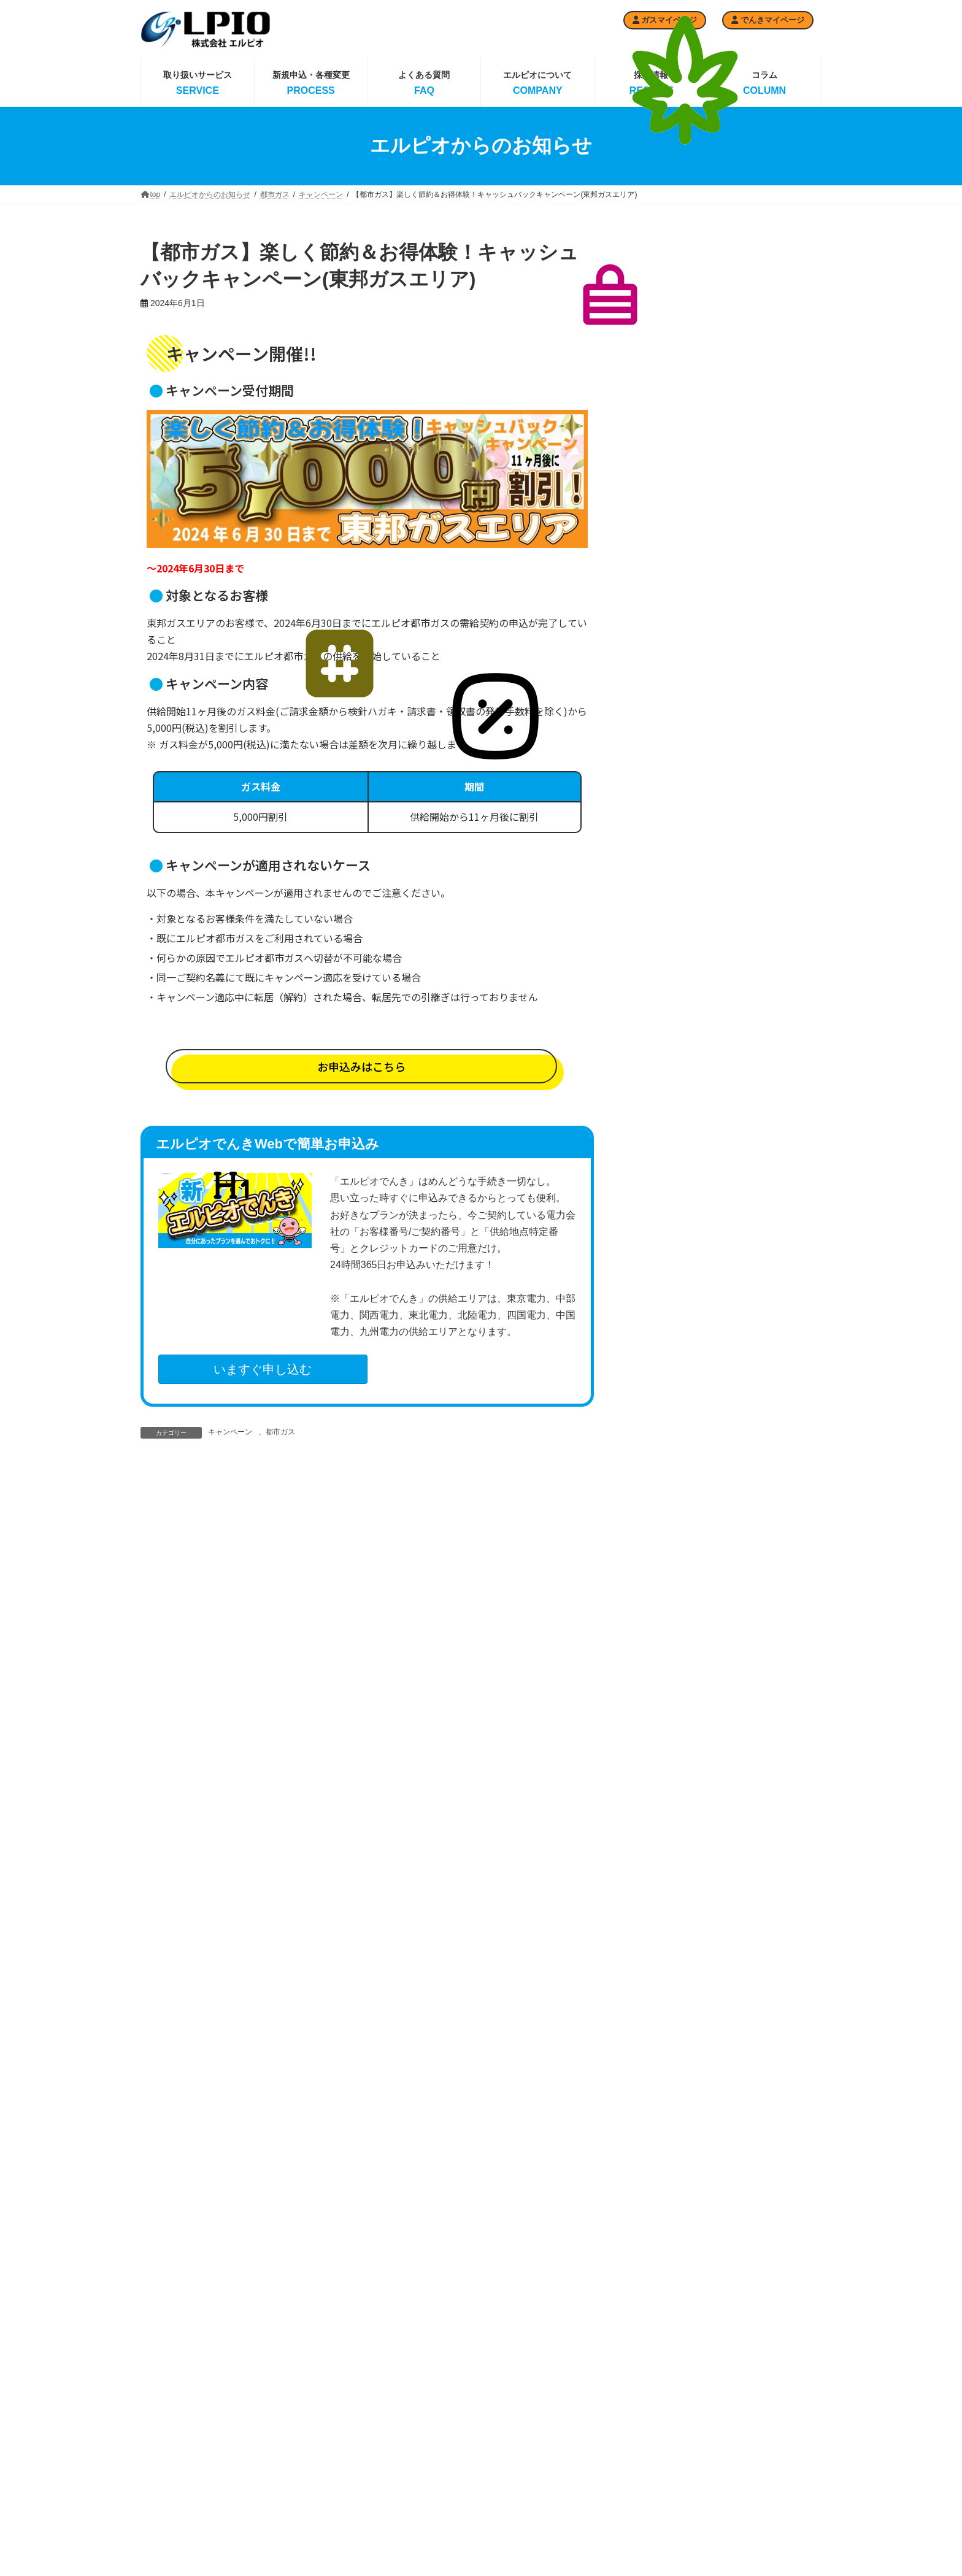 The width and height of the screenshot is (962, 2576). I want to click on indicates a secure or locked item, so click(610, 298).